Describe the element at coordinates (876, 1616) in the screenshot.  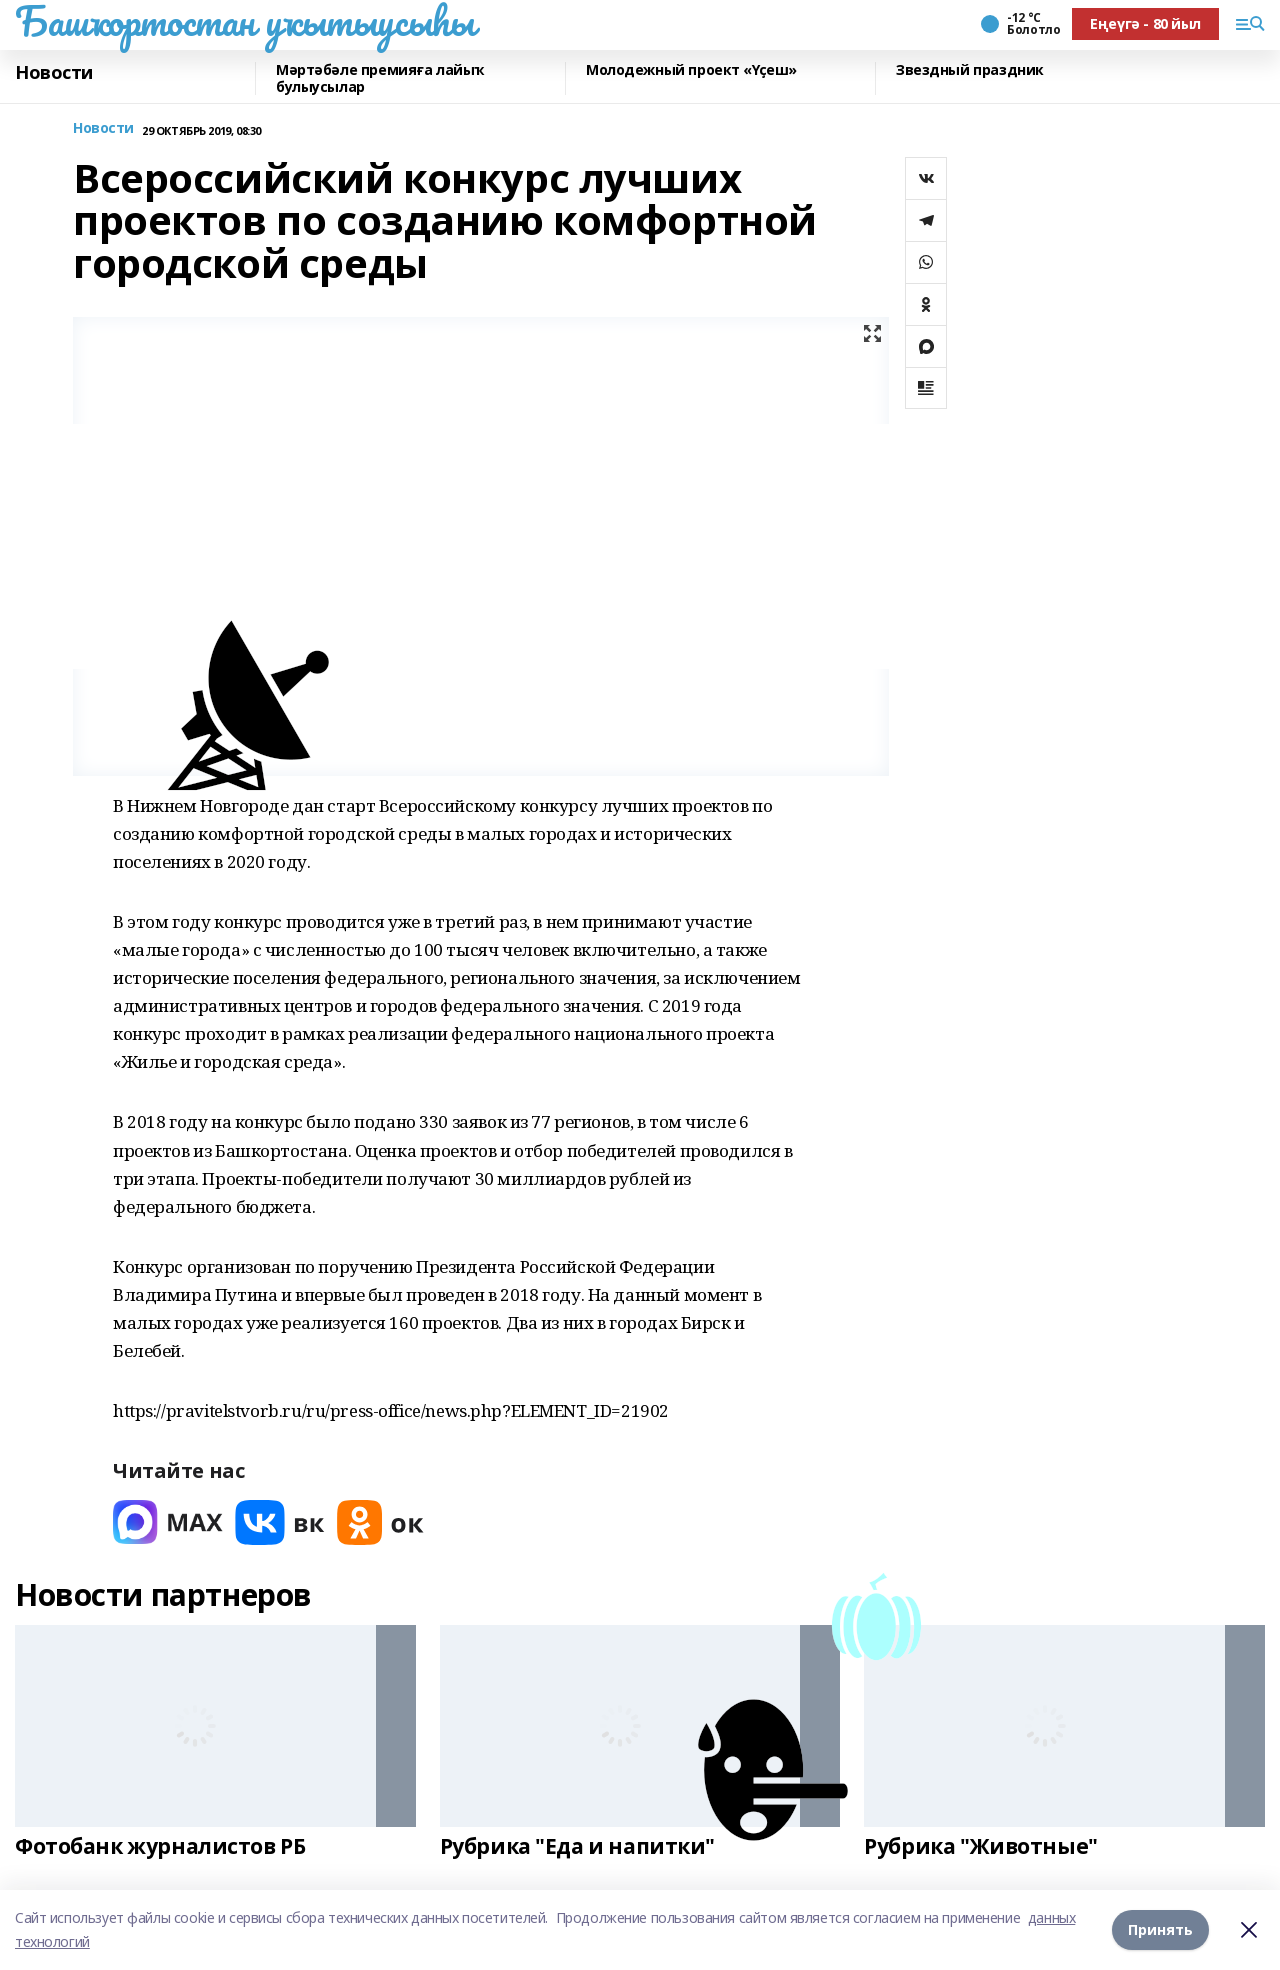
I see `access halloween or autumn seasonal content` at that location.